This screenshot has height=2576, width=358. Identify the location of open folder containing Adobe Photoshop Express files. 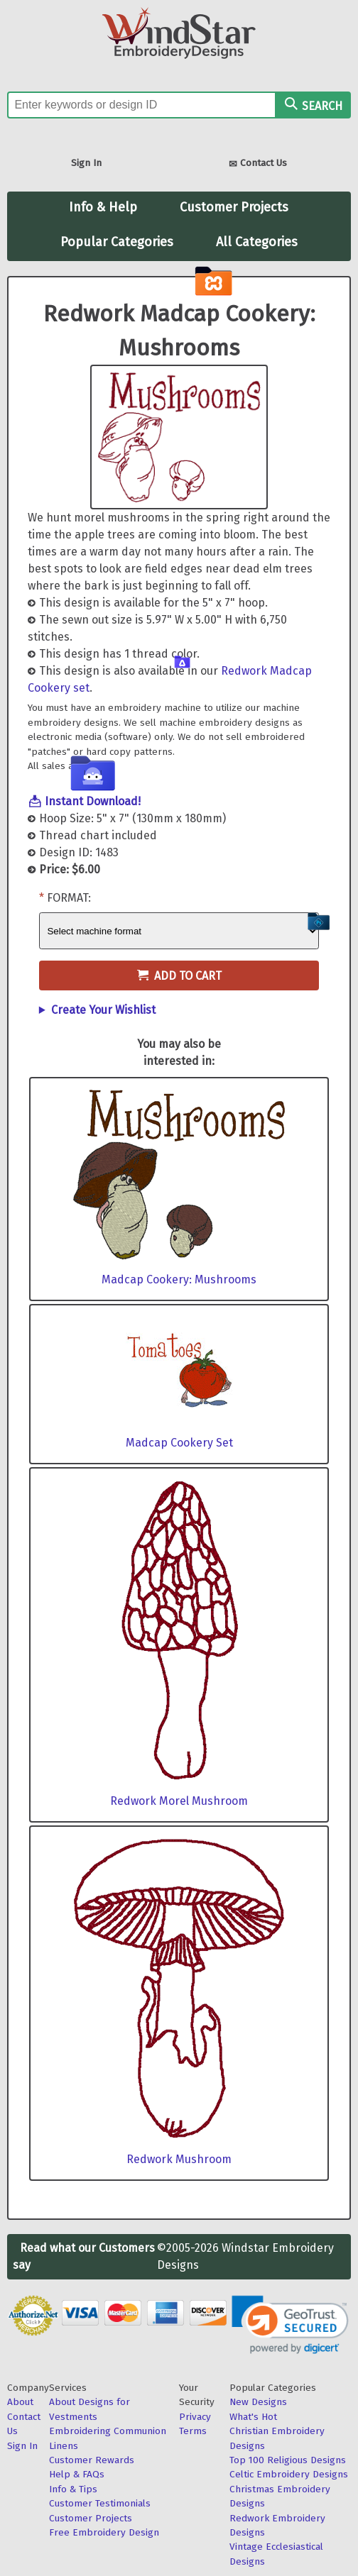
(318, 922).